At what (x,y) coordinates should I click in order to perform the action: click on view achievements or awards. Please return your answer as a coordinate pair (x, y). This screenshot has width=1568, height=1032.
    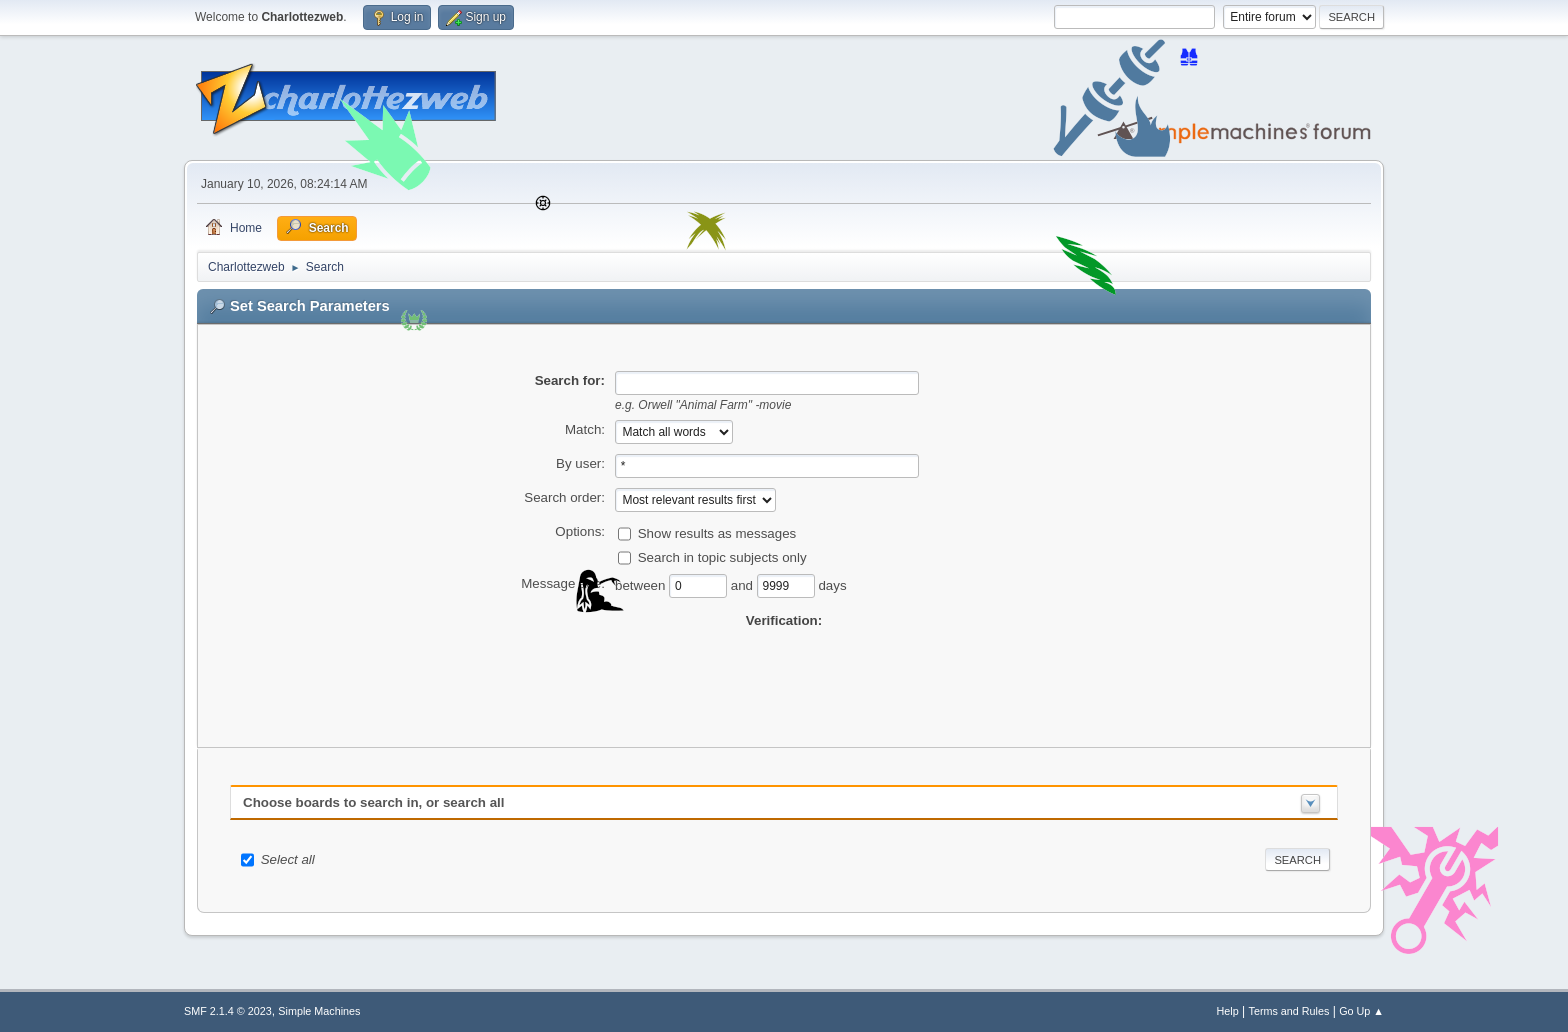
    Looking at the image, I should click on (414, 320).